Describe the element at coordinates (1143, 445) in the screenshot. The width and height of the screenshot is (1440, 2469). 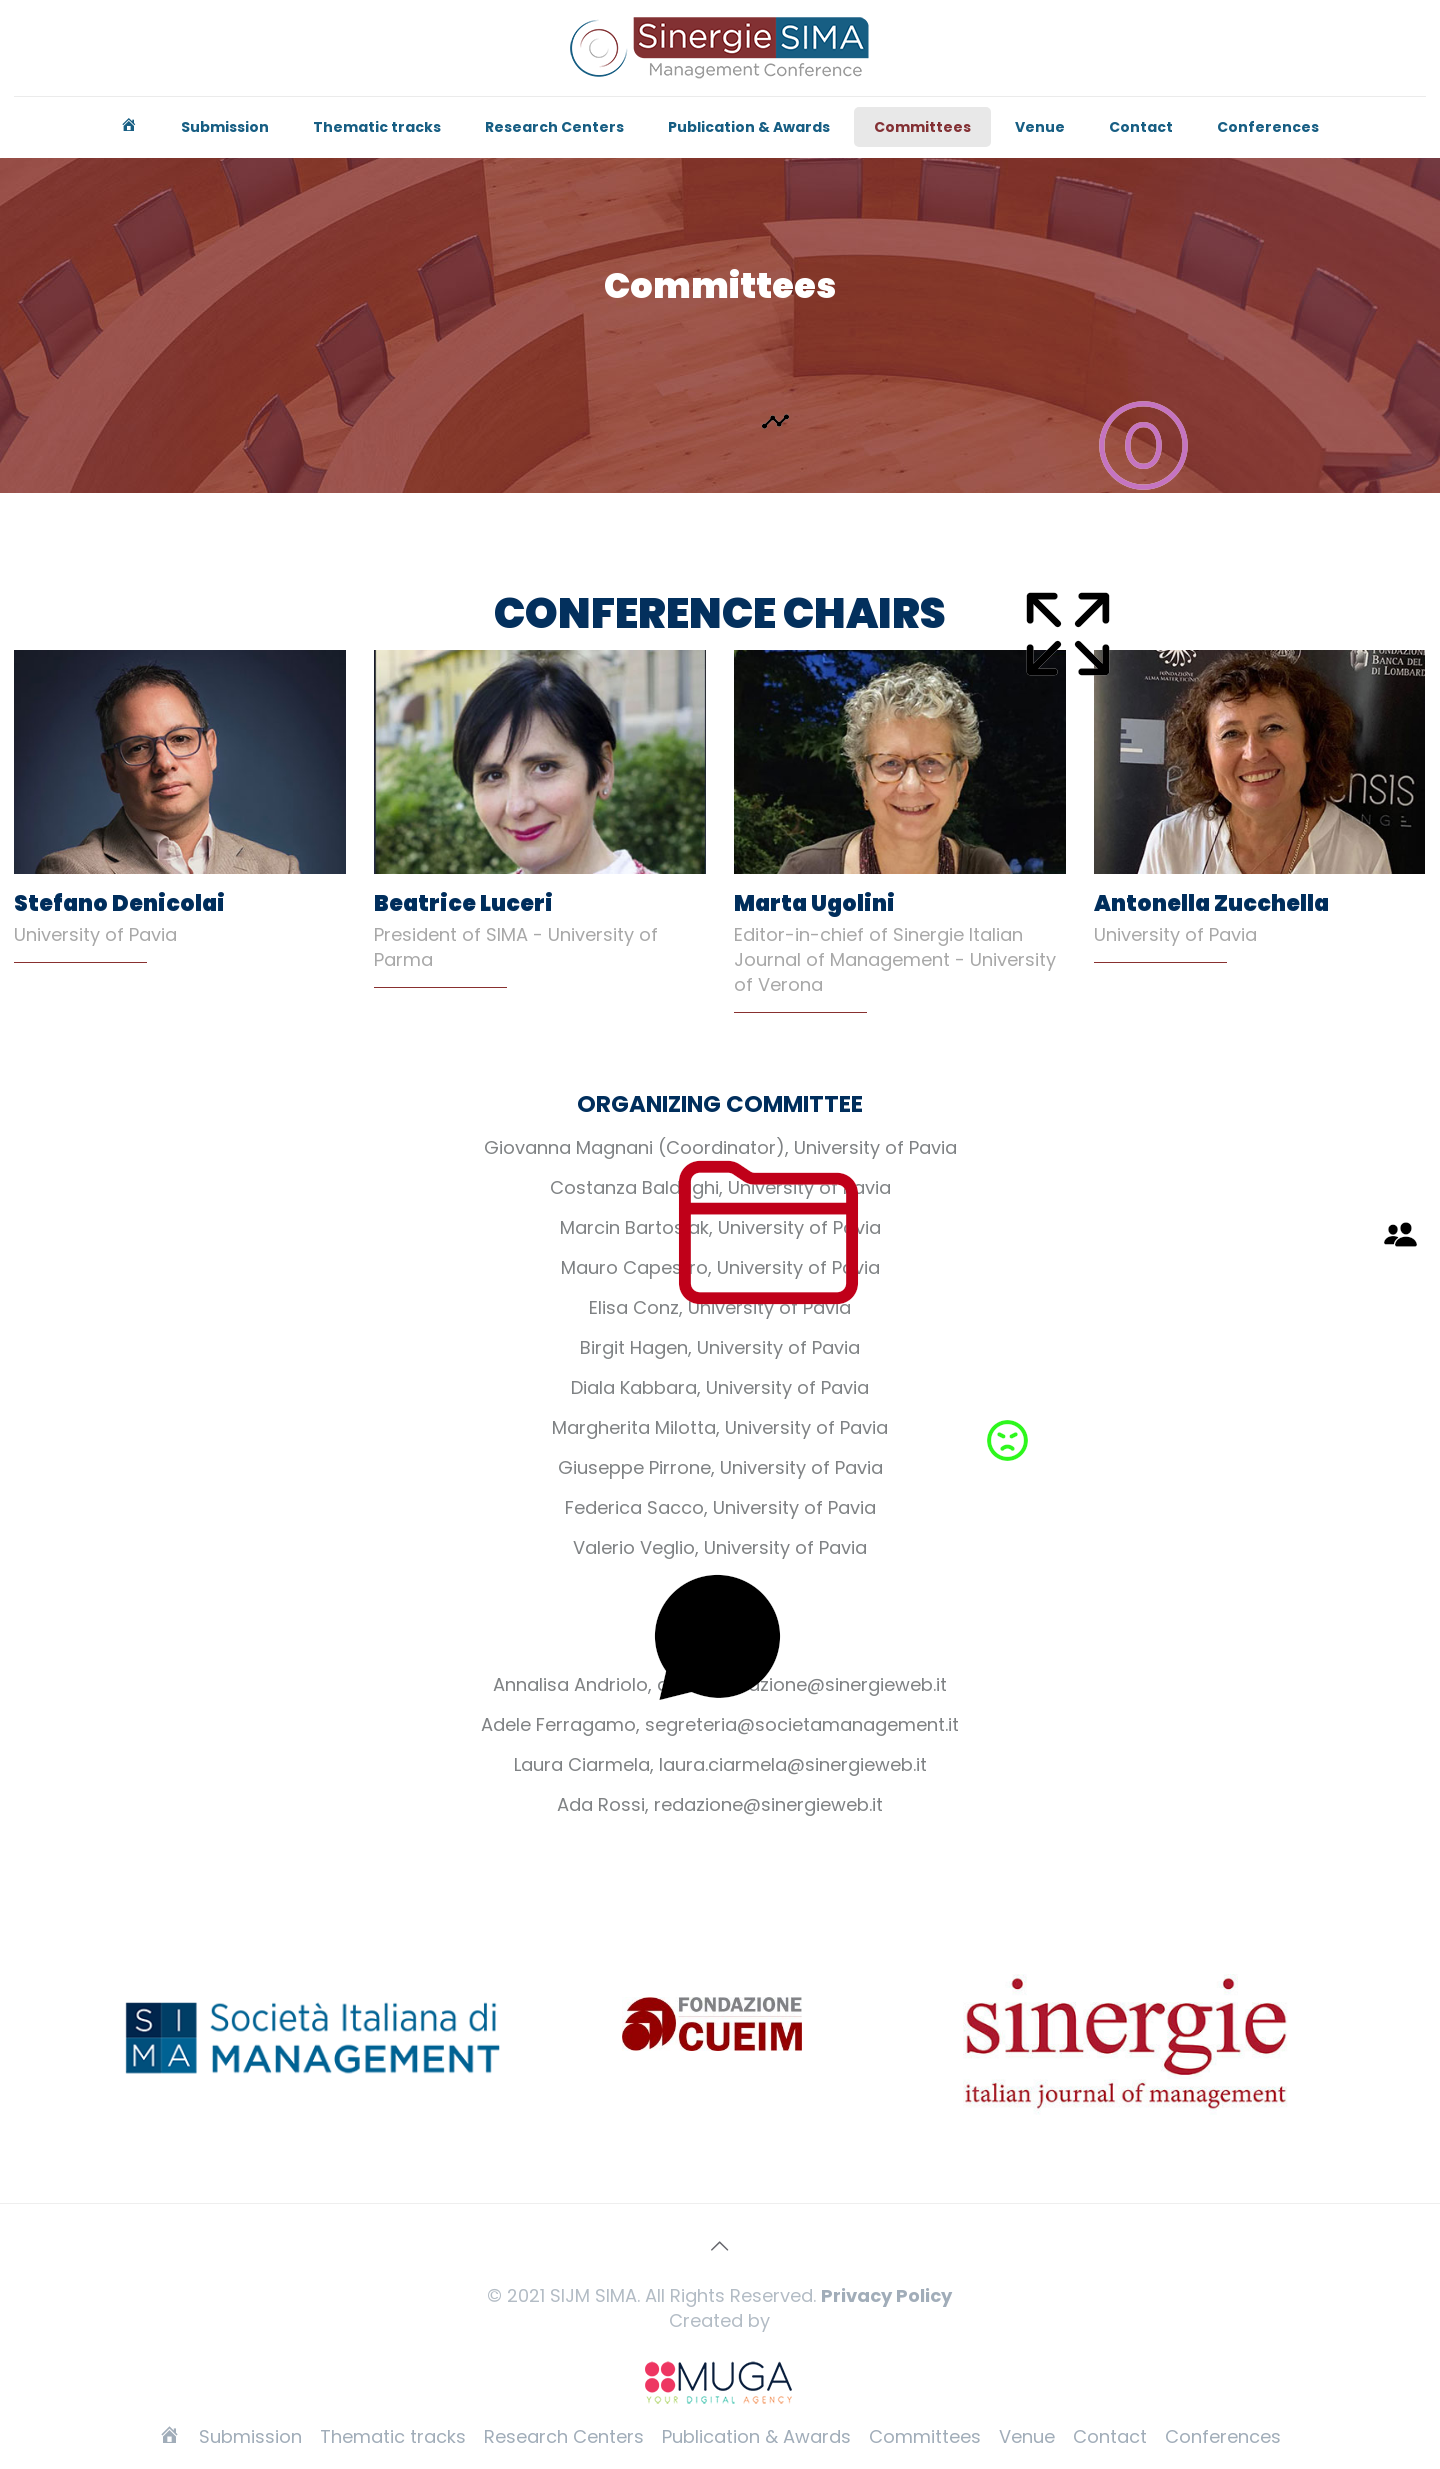
I see `indicates zero items or notifications` at that location.